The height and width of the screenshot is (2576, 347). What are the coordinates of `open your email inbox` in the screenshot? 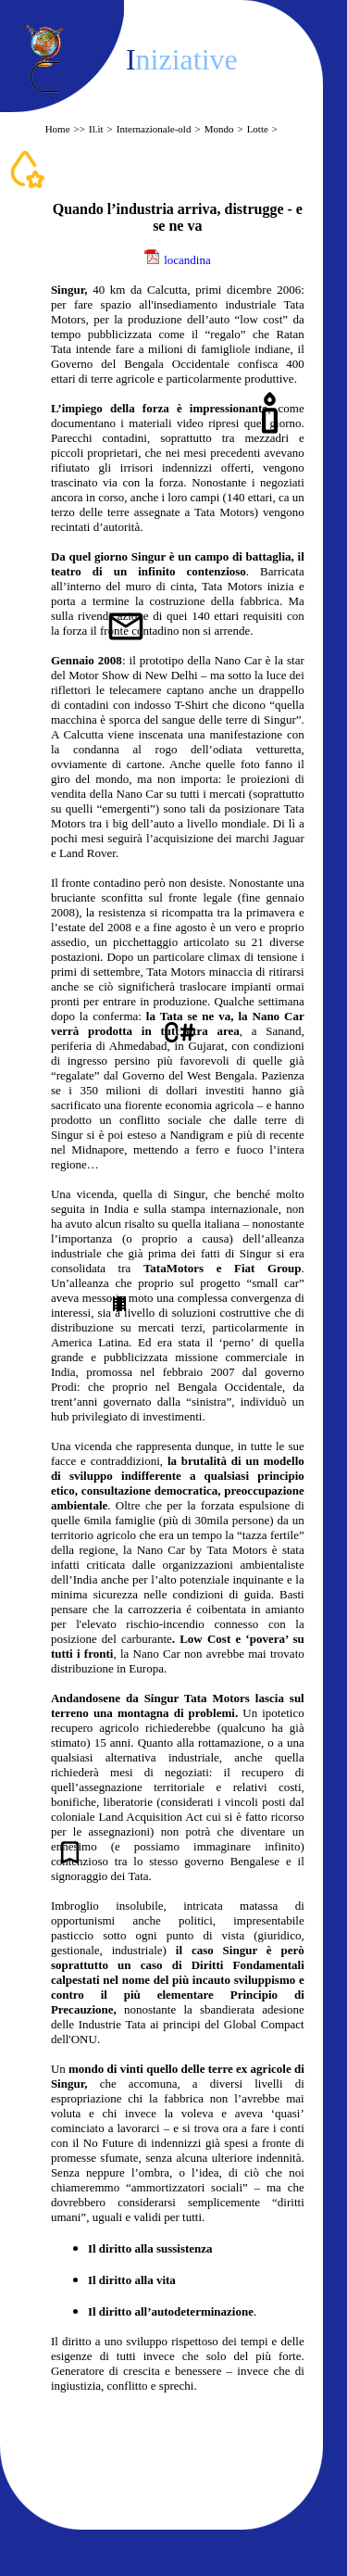 It's located at (126, 626).